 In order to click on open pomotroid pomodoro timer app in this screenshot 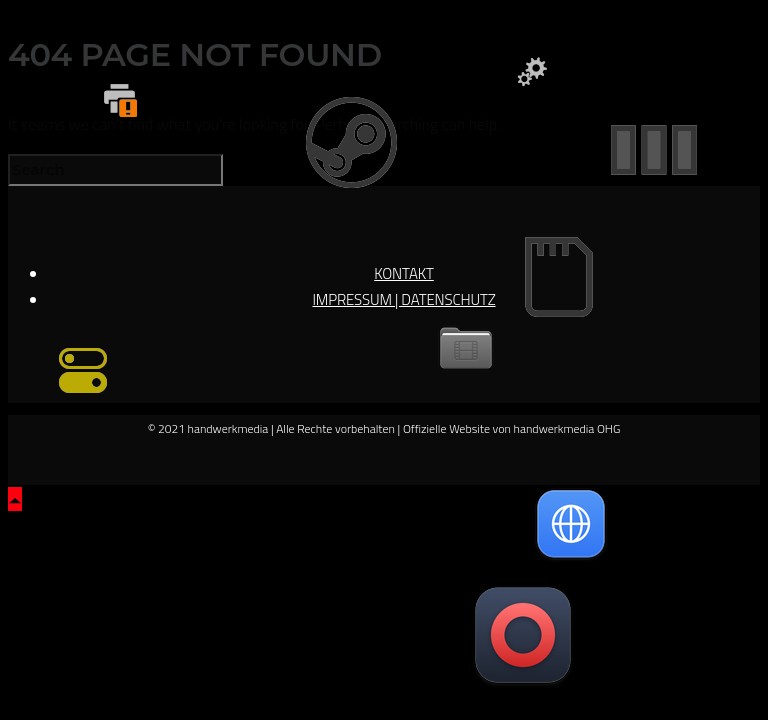, I will do `click(523, 635)`.